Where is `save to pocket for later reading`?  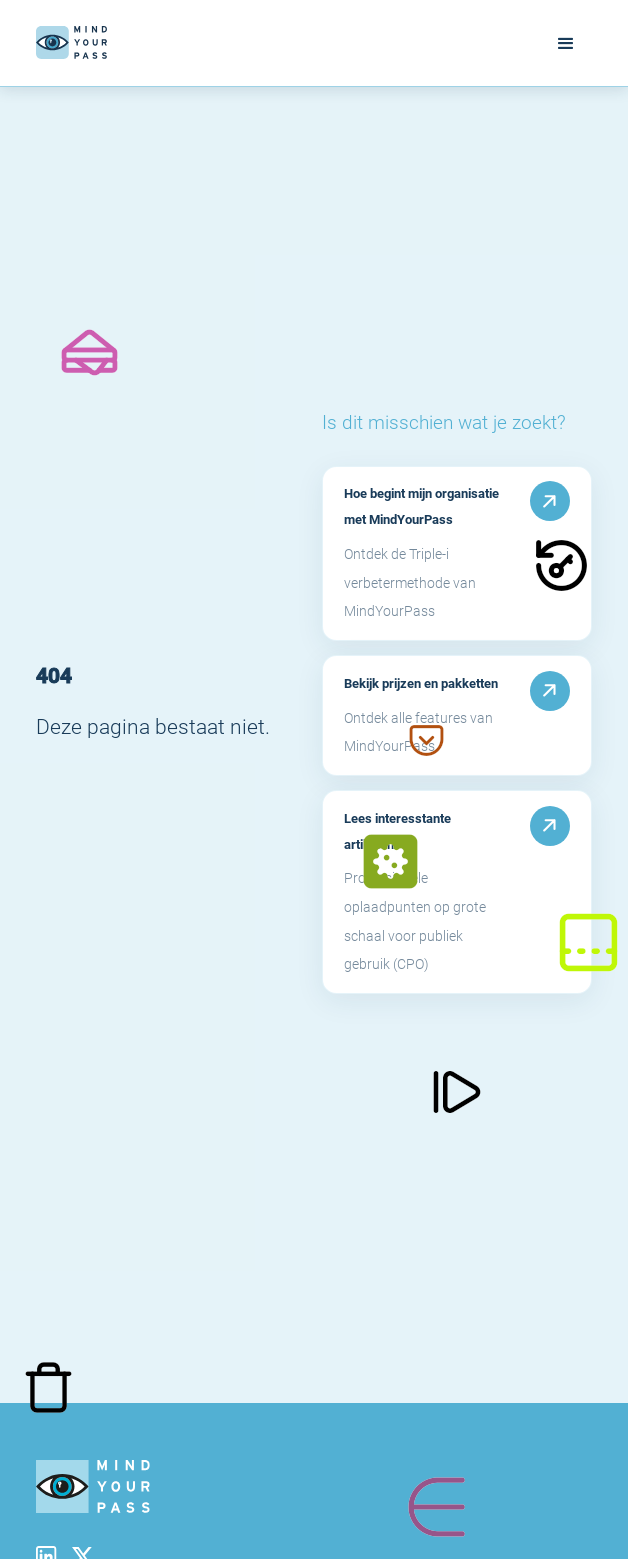
save to pocket for later reading is located at coordinates (426, 740).